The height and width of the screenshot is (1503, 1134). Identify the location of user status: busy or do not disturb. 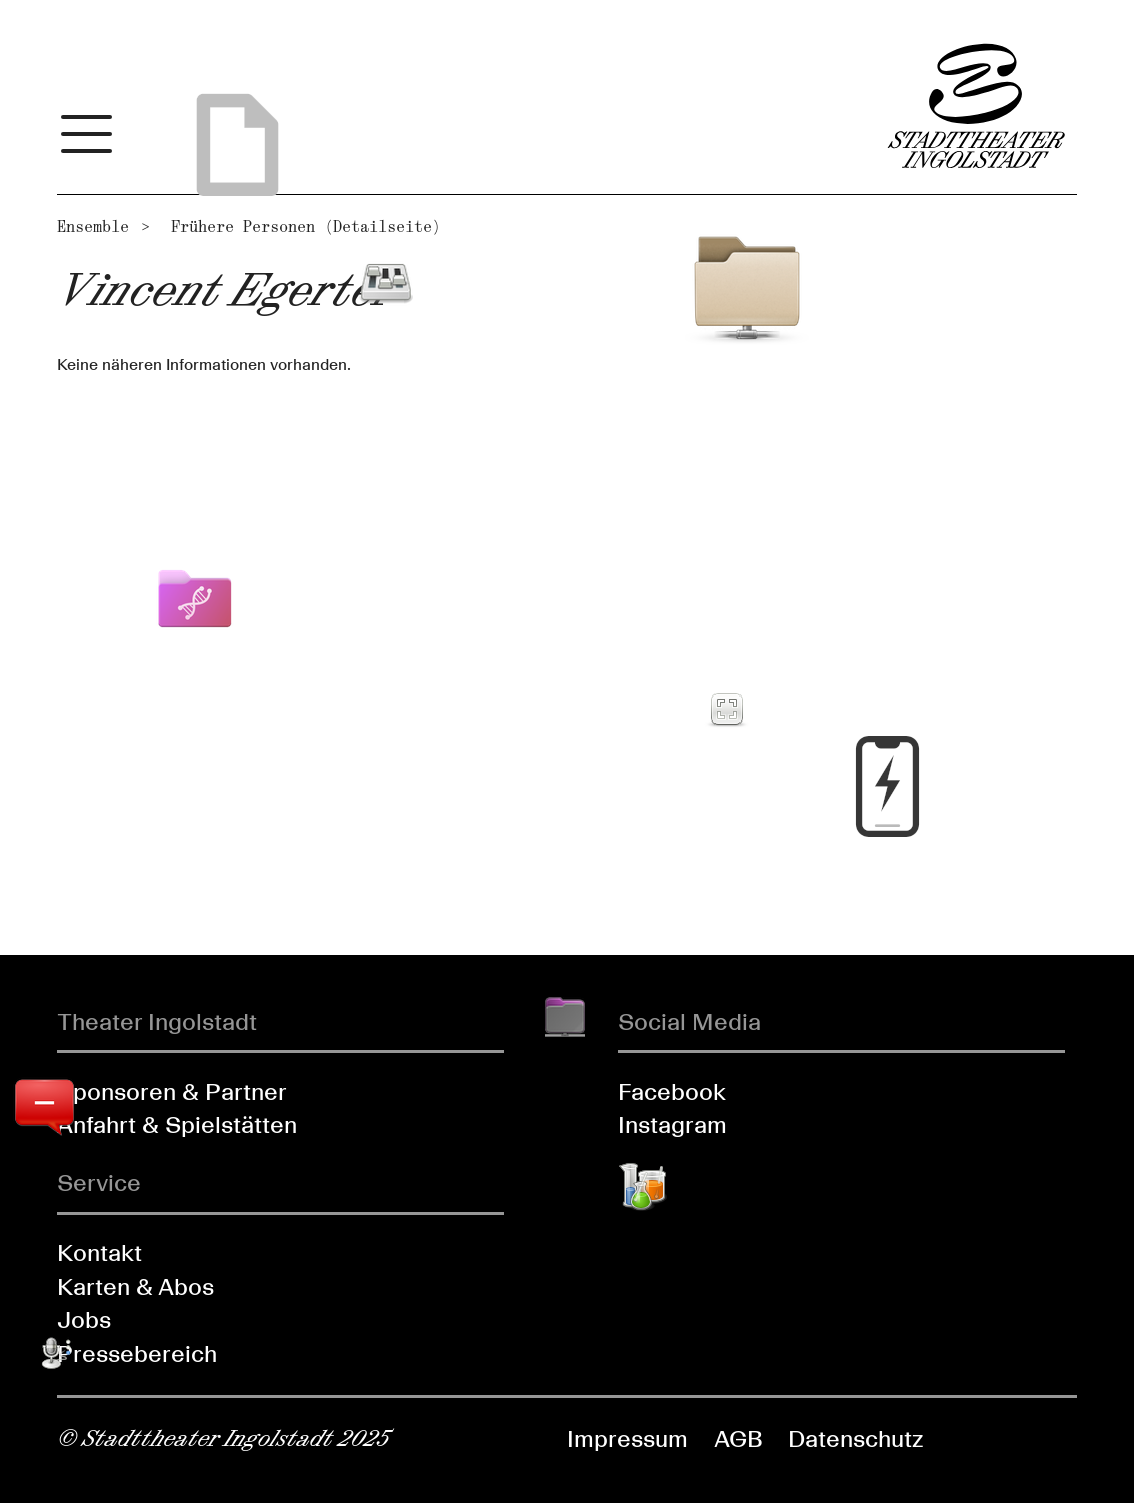
(45, 1107).